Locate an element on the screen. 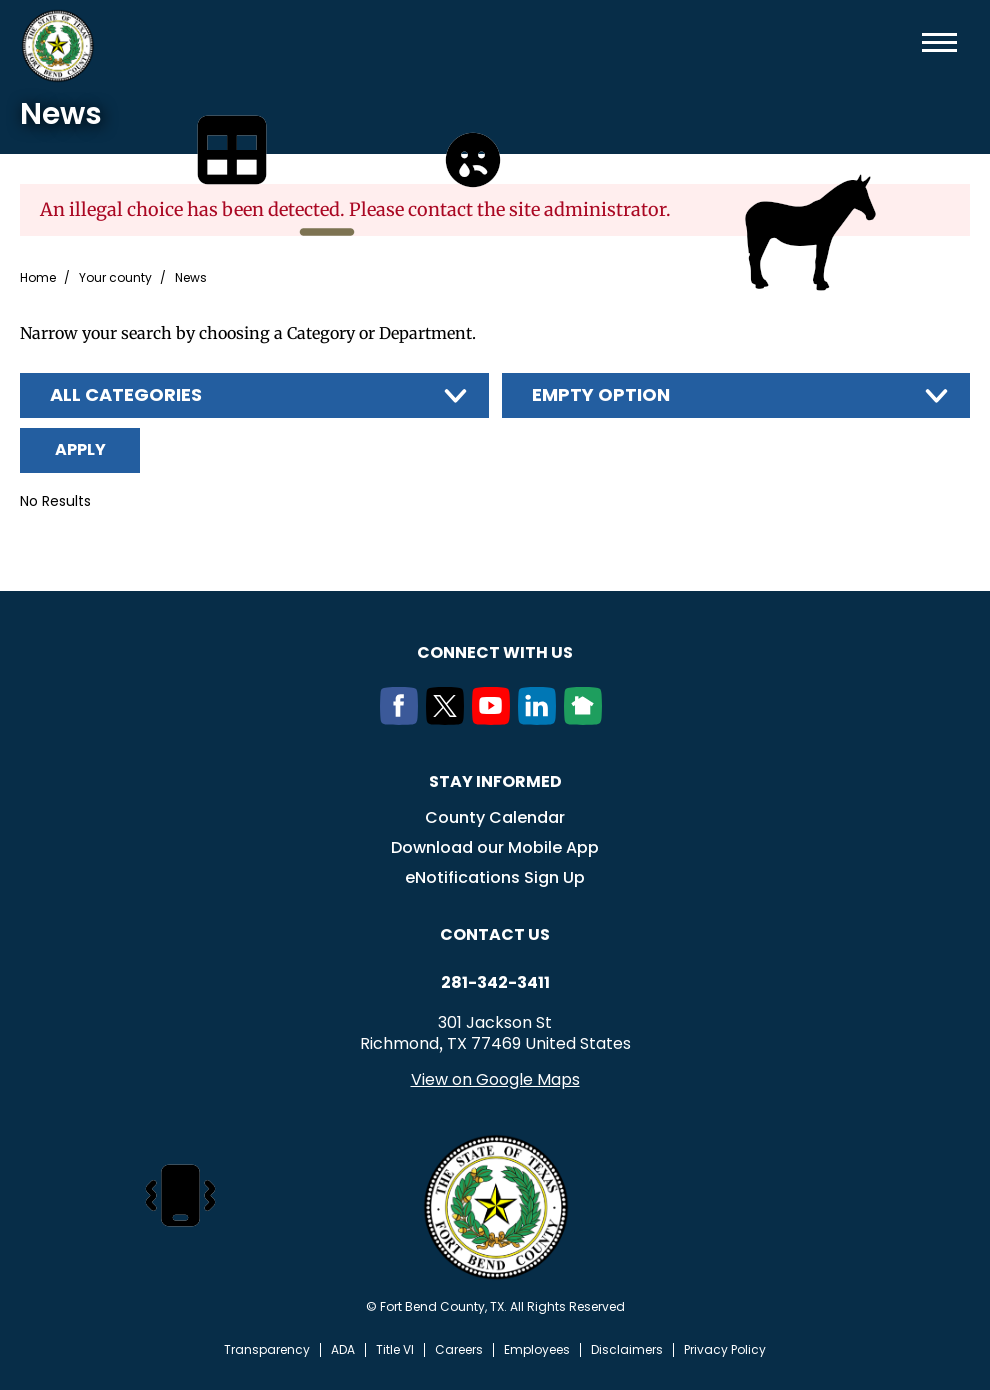 The image size is (990, 1390). phone is on vibrate mode is located at coordinates (180, 1195).